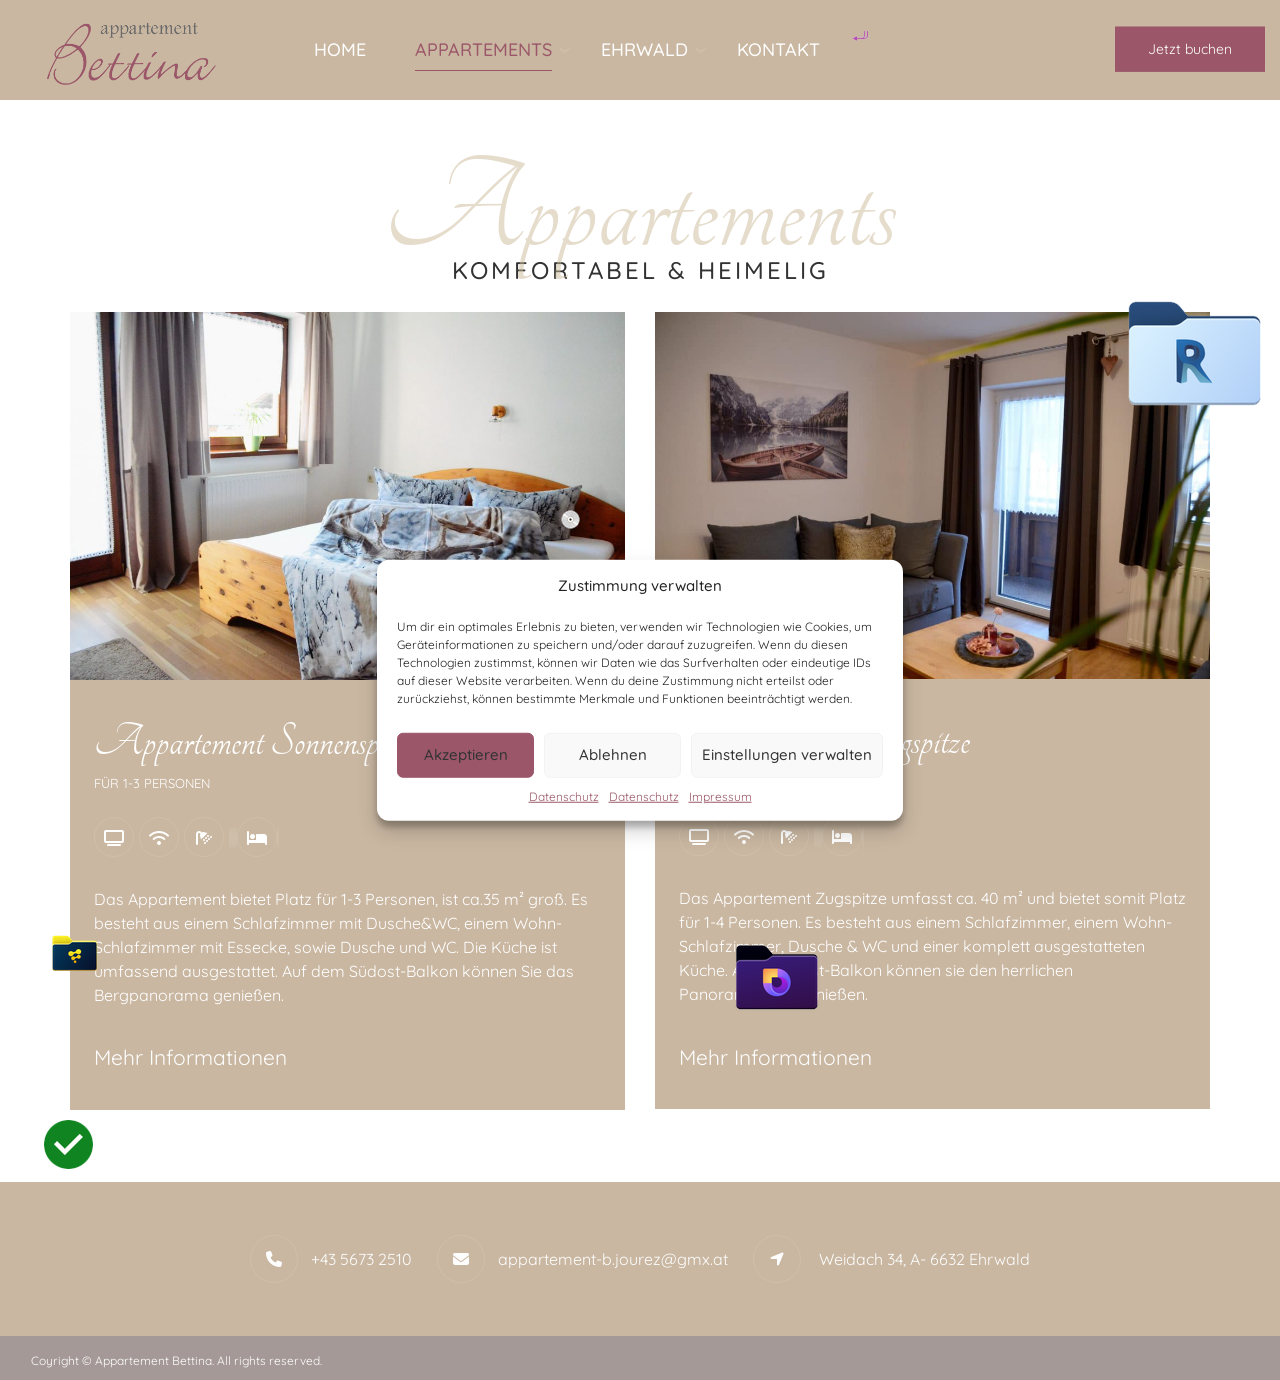 This screenshot has width=1280, height=1380. I want to click on open blackmagic fusion project files folder, so click(74, 954).